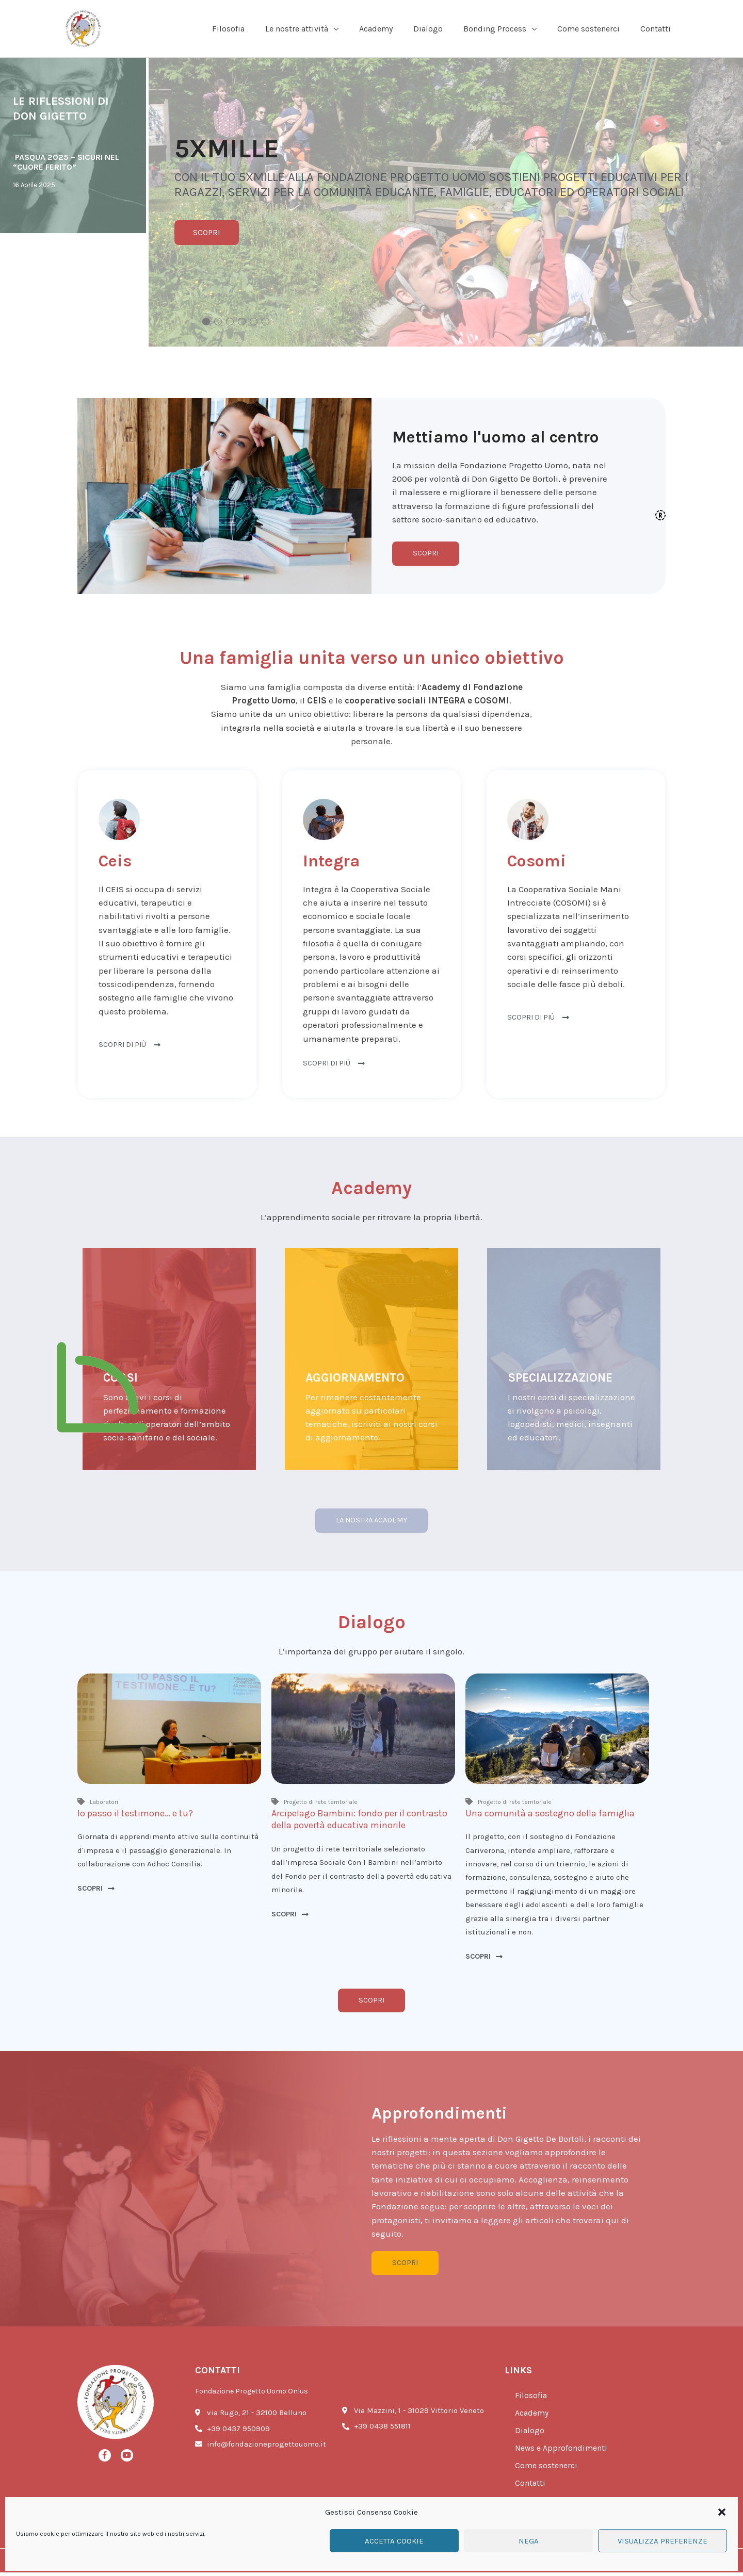 This screenshot has height=2576, width=743. I want to click on view production possibility frontier chart, so click(102, 1387).